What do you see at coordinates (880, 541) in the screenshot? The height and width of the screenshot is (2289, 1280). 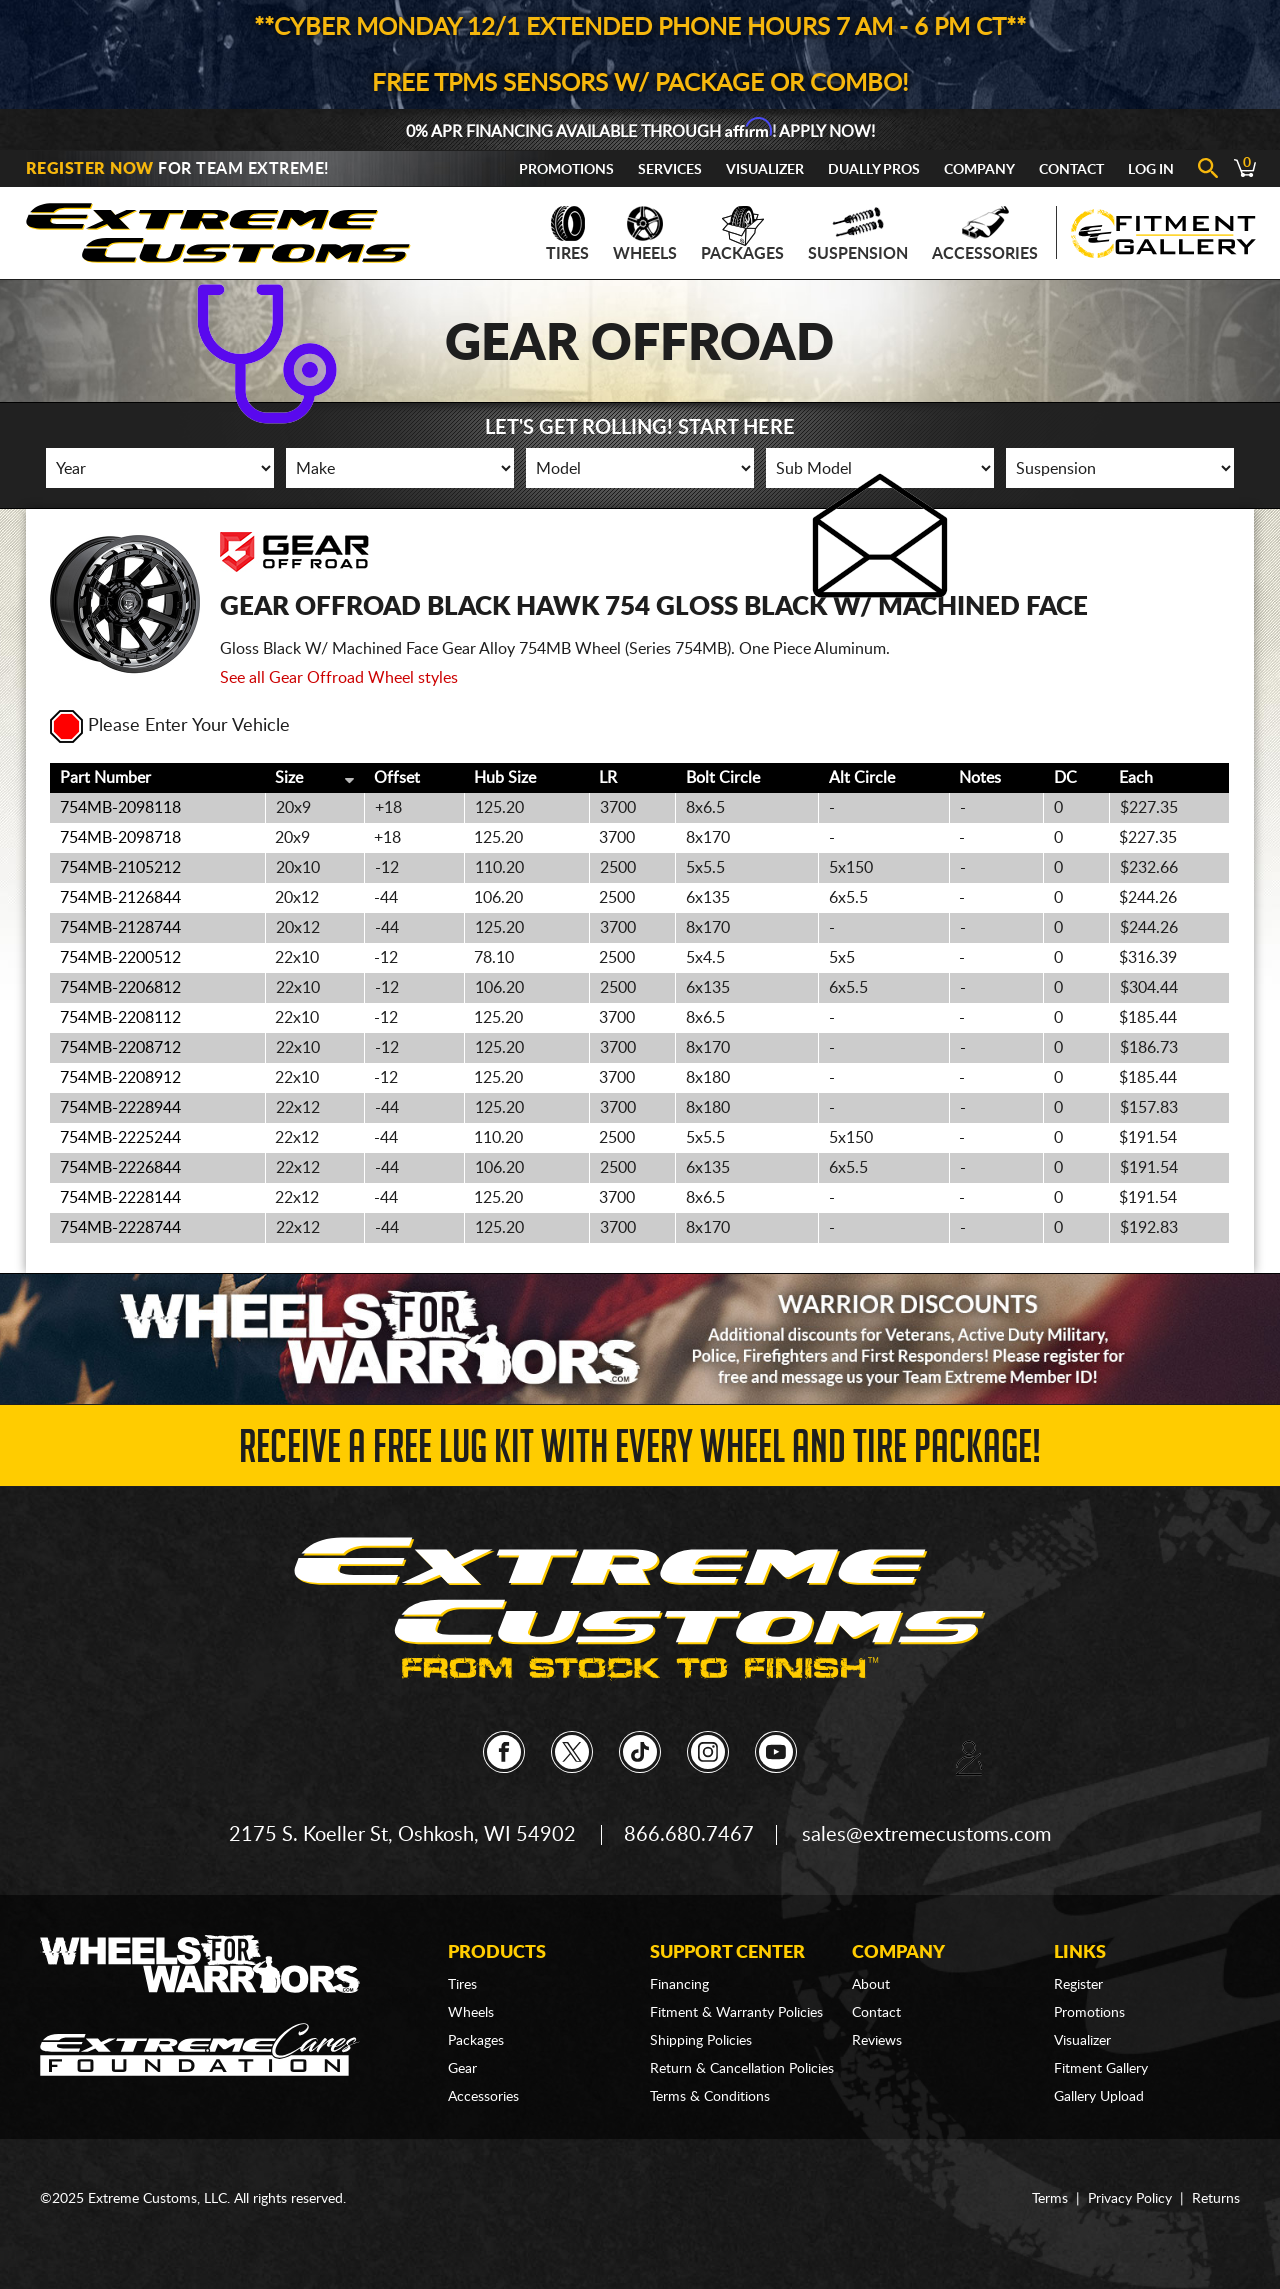 I see `view an opened or read email` at bounding box center [880, 541].